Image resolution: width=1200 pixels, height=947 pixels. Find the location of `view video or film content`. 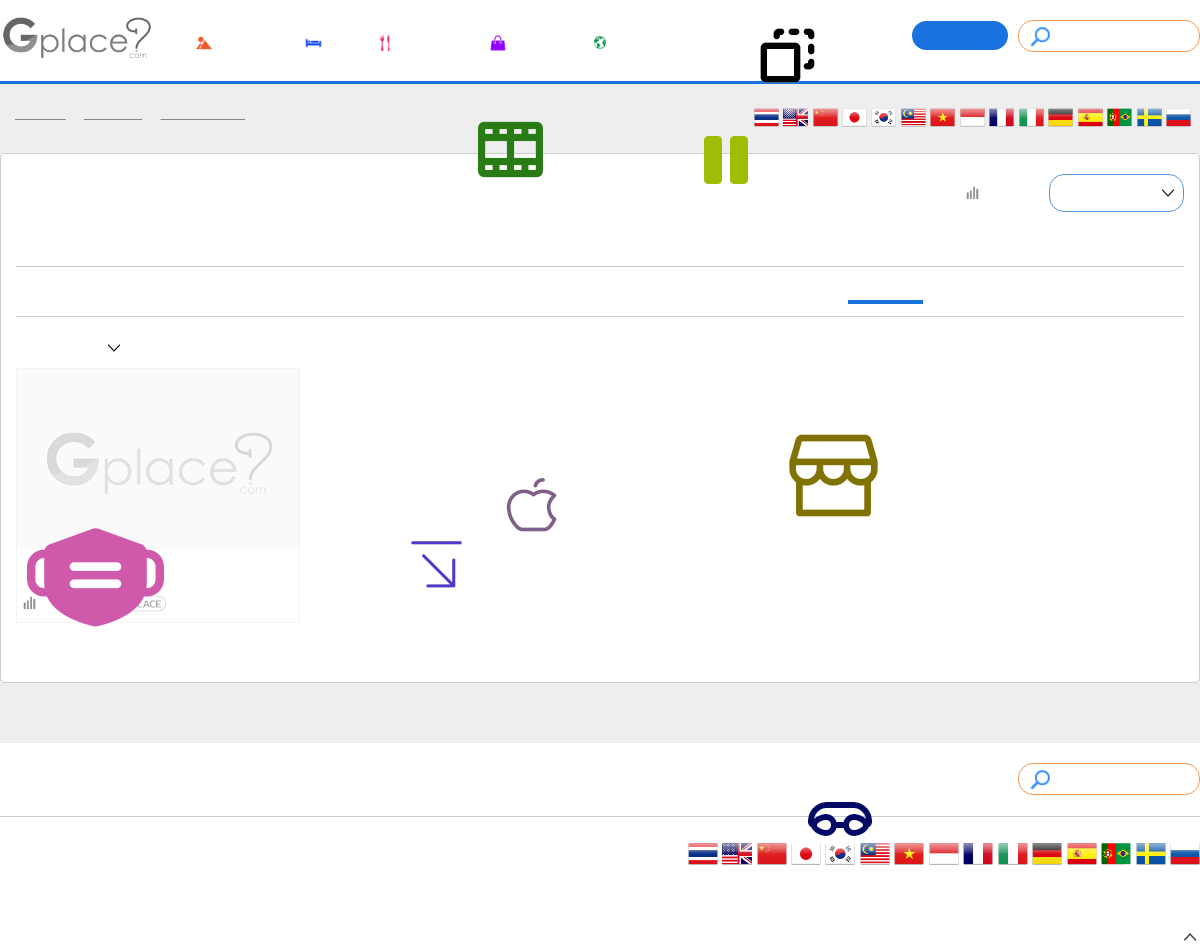

view video or film content is located at coordinates (510, 149).